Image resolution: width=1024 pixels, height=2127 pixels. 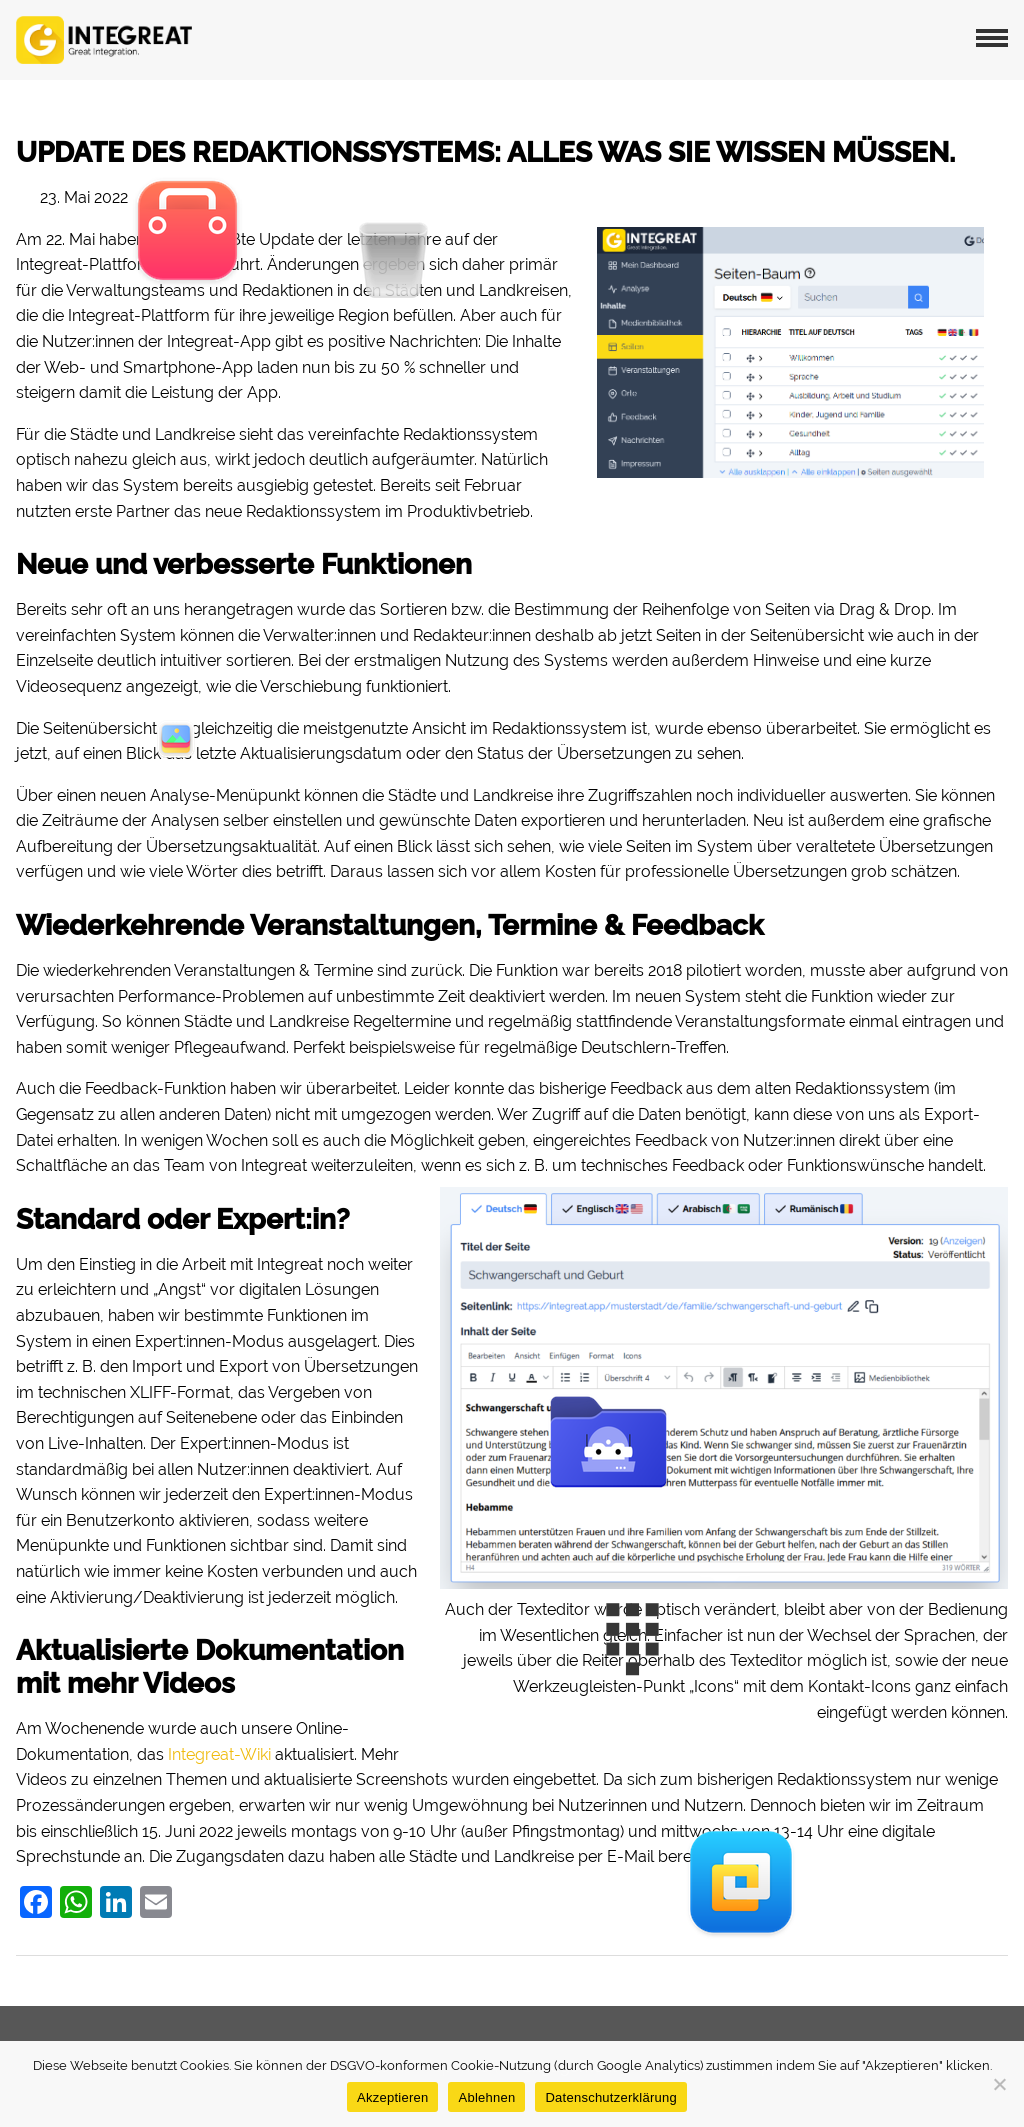 What do you see at coordinates (608, 1445) in the screenshot?
I see `open folder containing discord bot files` at bounding box center [608, 1445].